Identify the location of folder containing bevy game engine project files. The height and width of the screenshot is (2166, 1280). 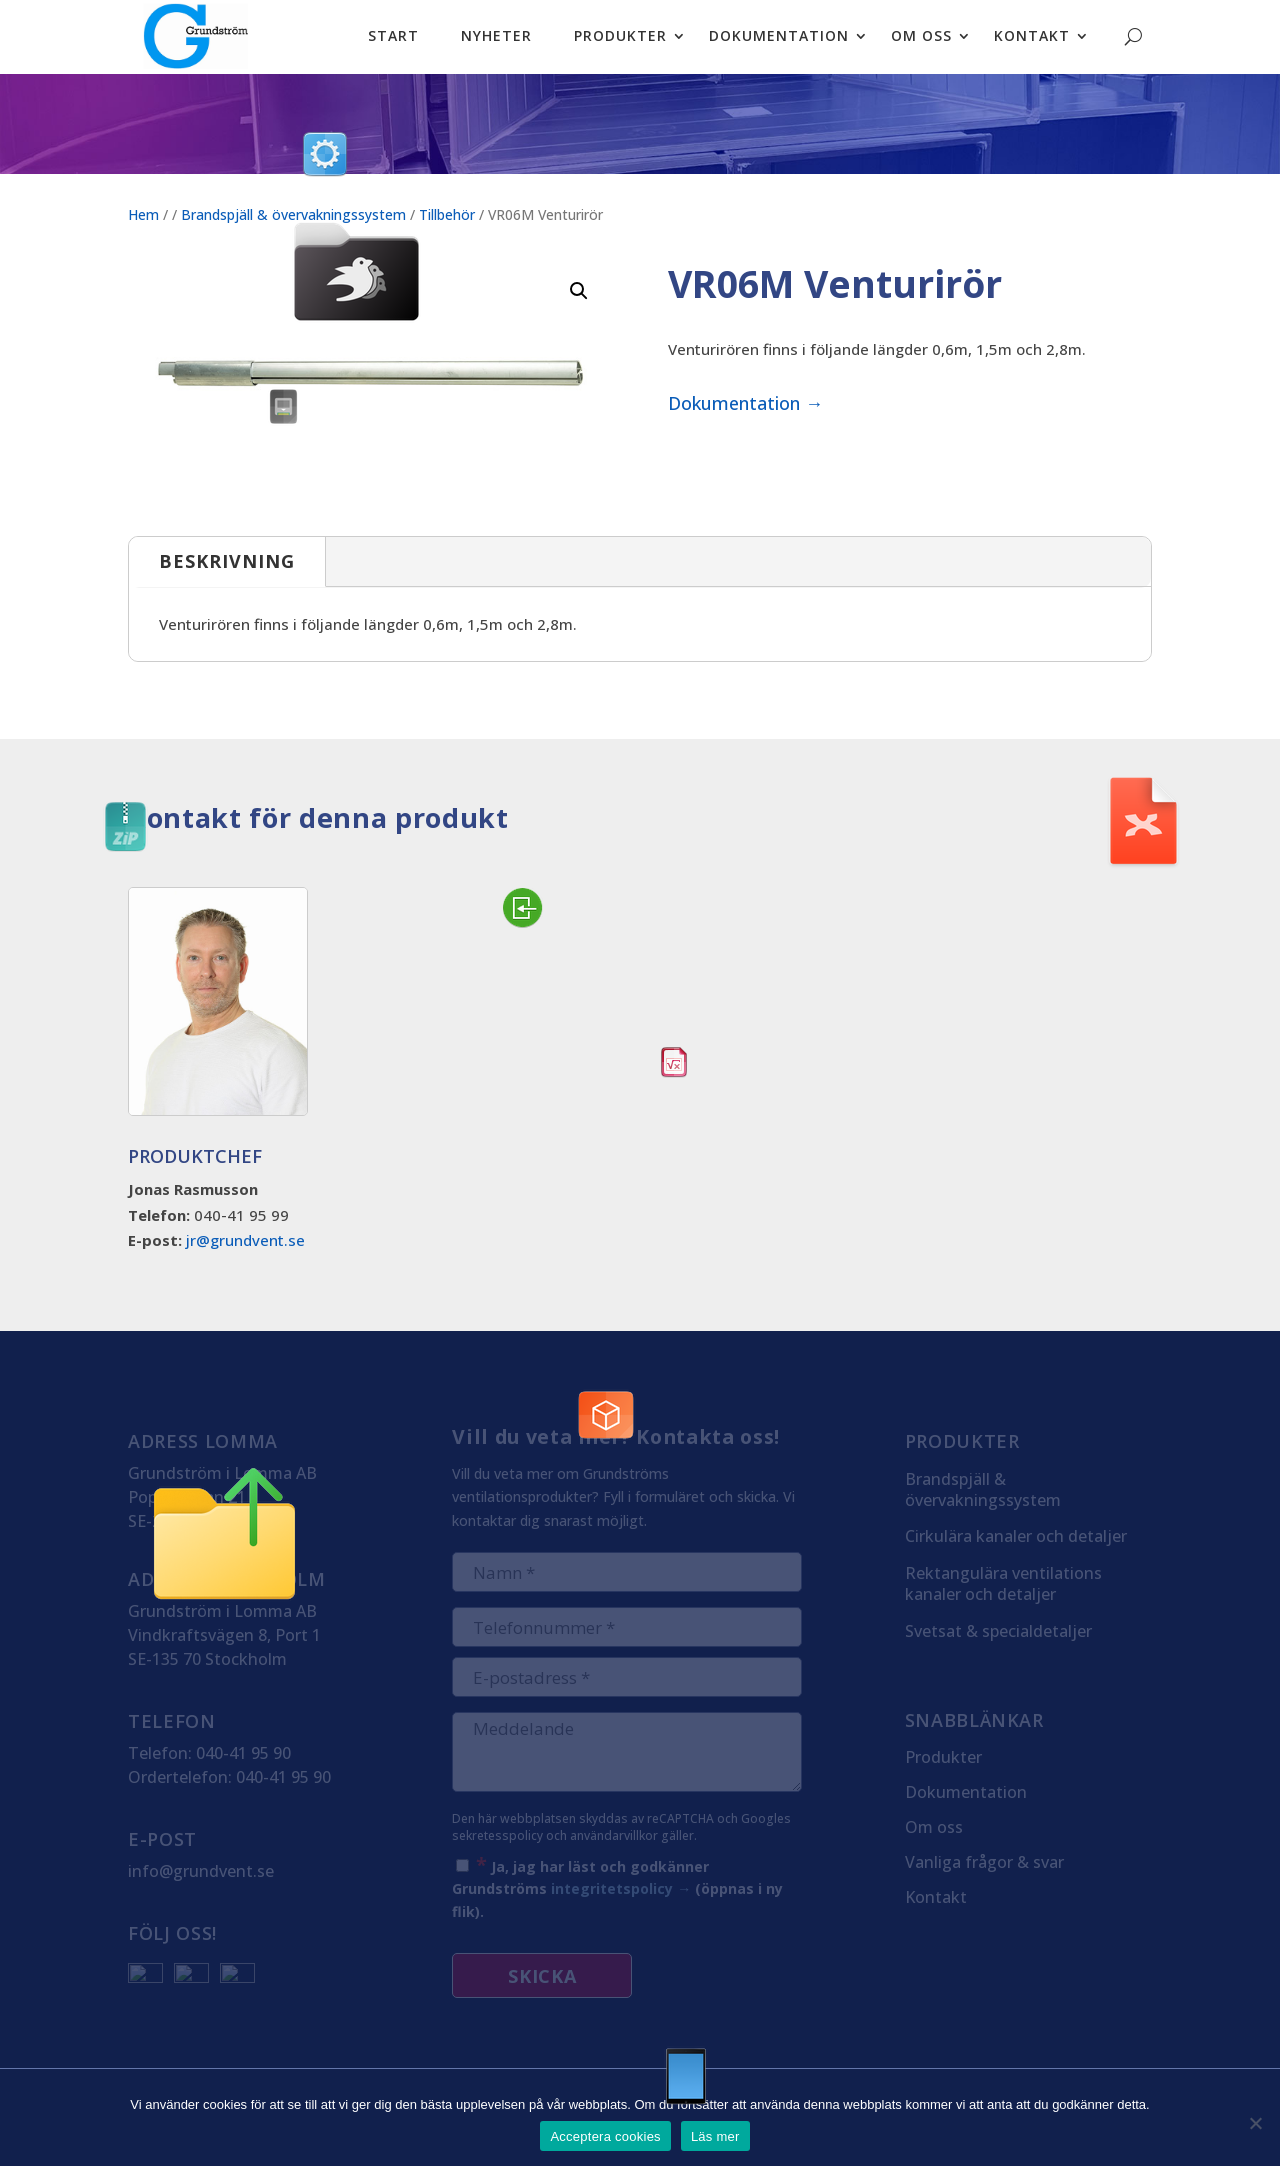
(356, 275).